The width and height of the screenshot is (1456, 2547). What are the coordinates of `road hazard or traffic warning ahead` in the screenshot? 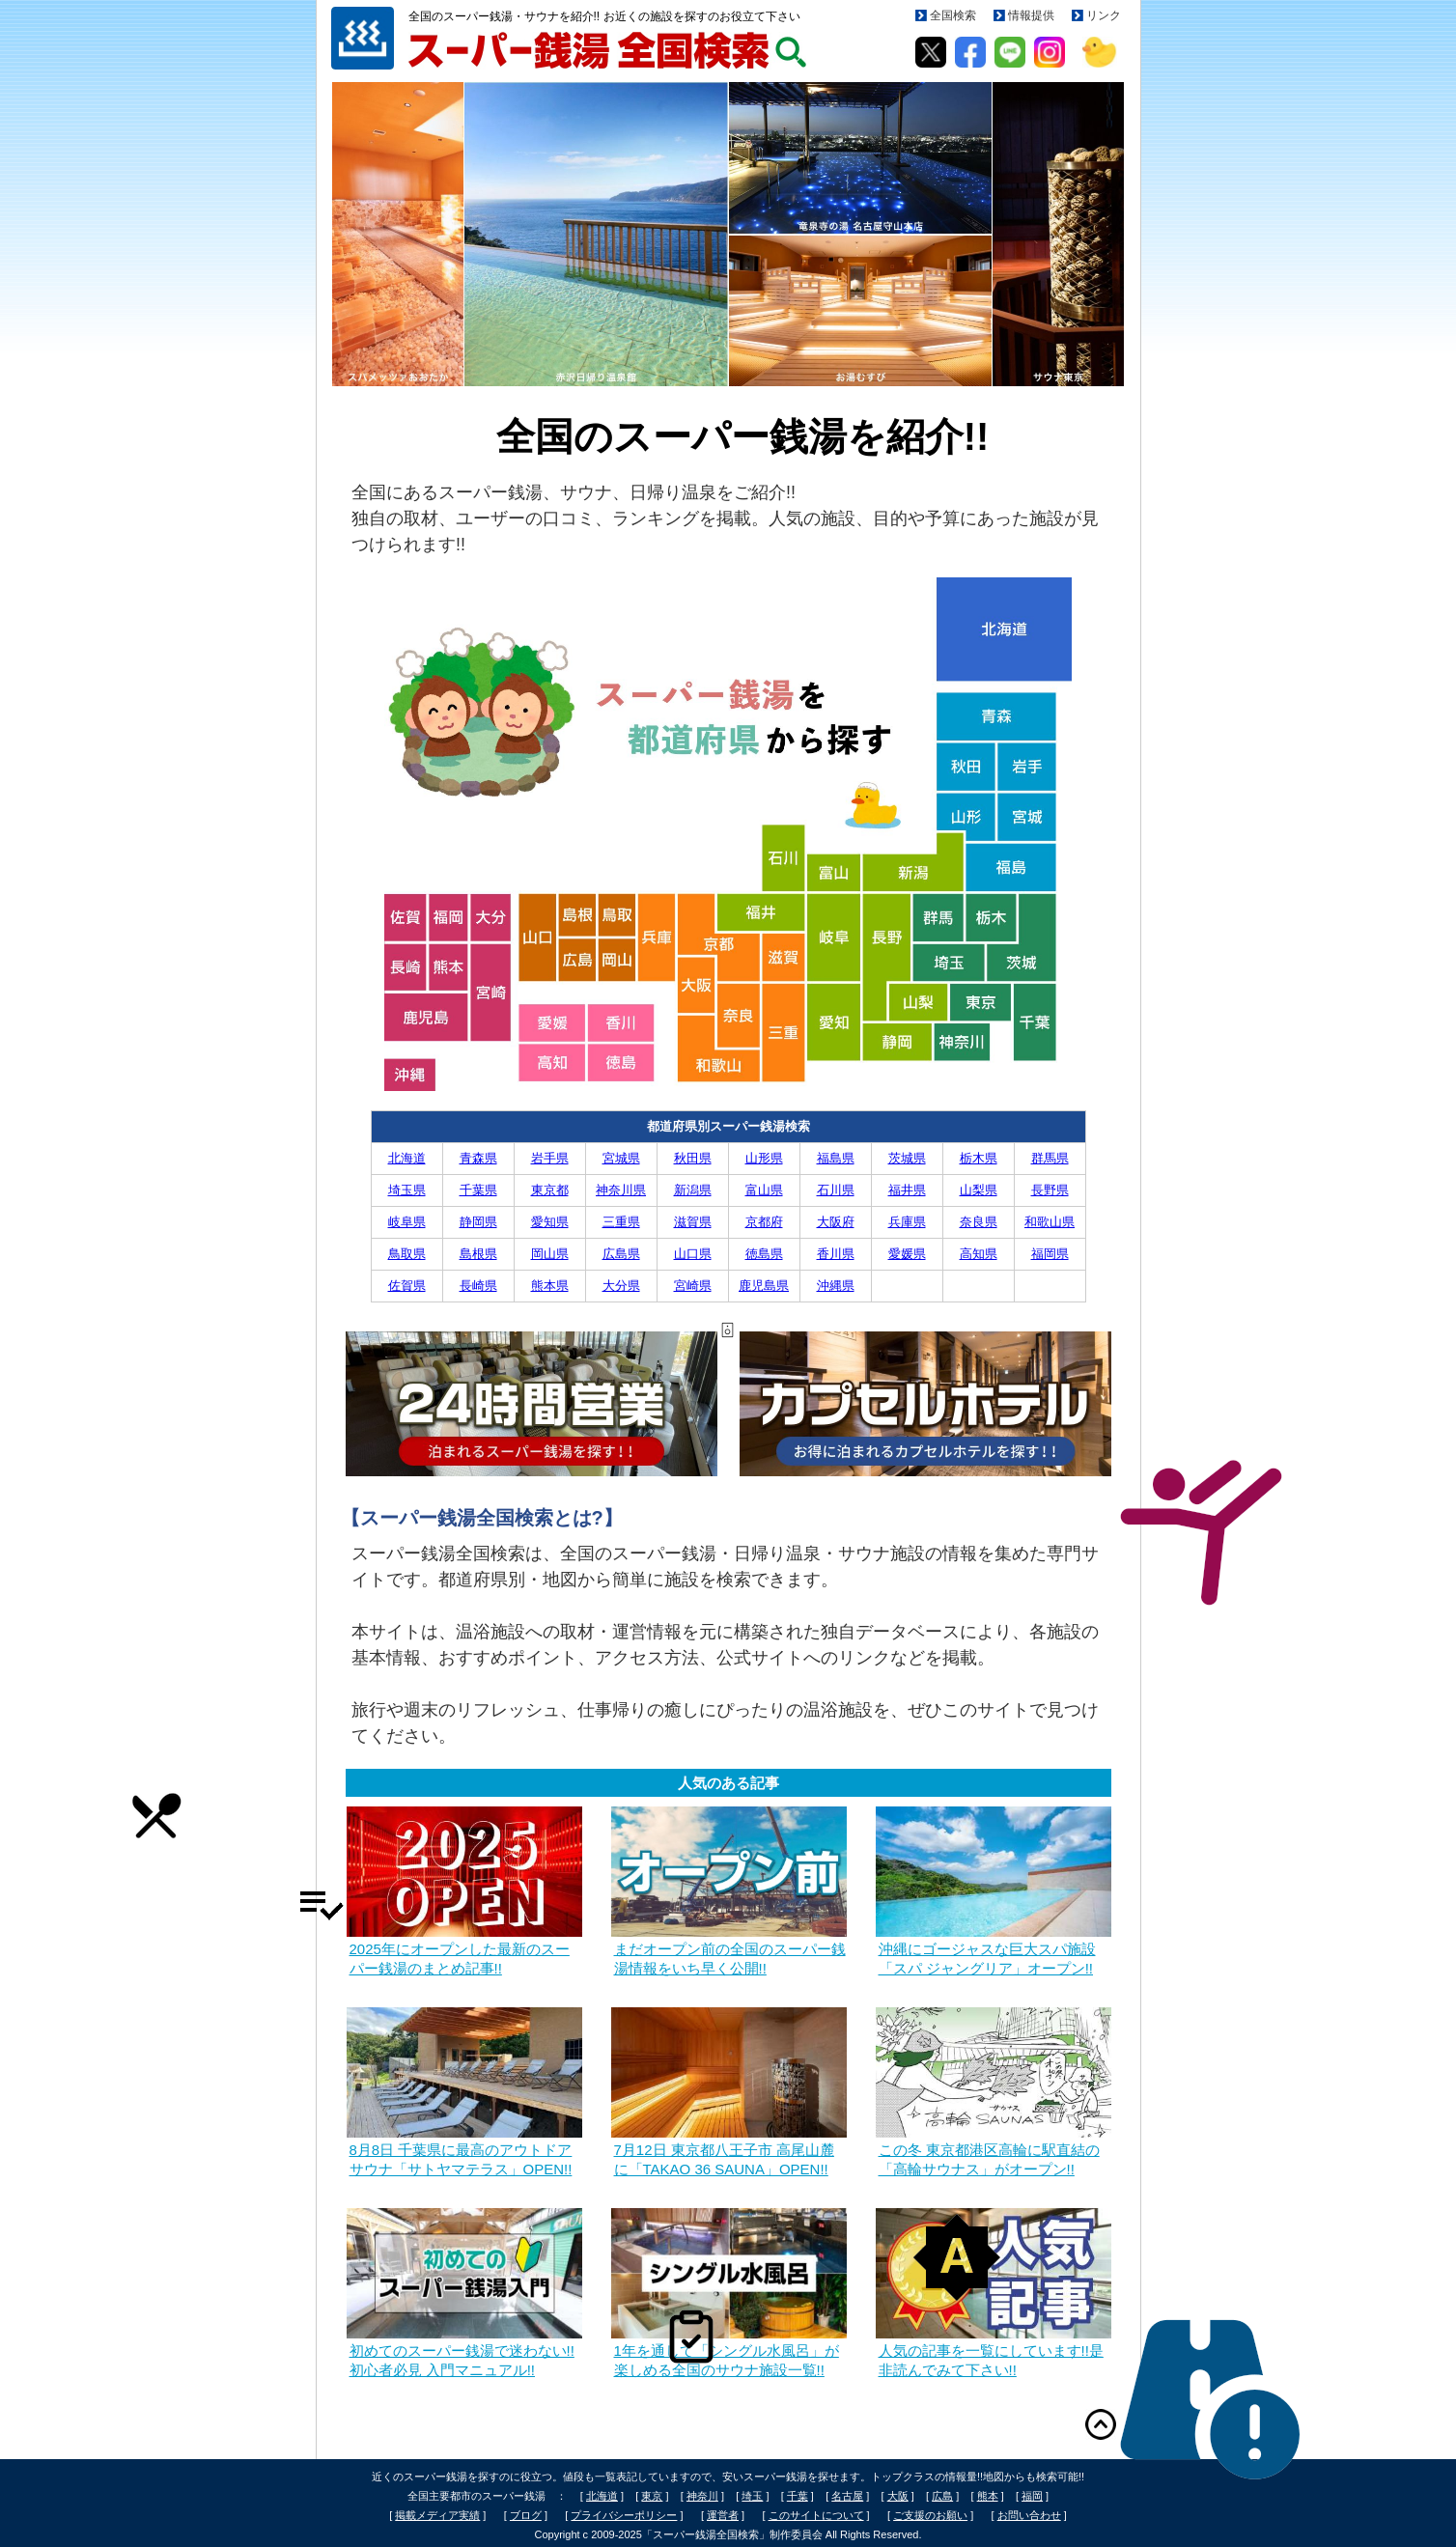 It's located at (1200, 2390).